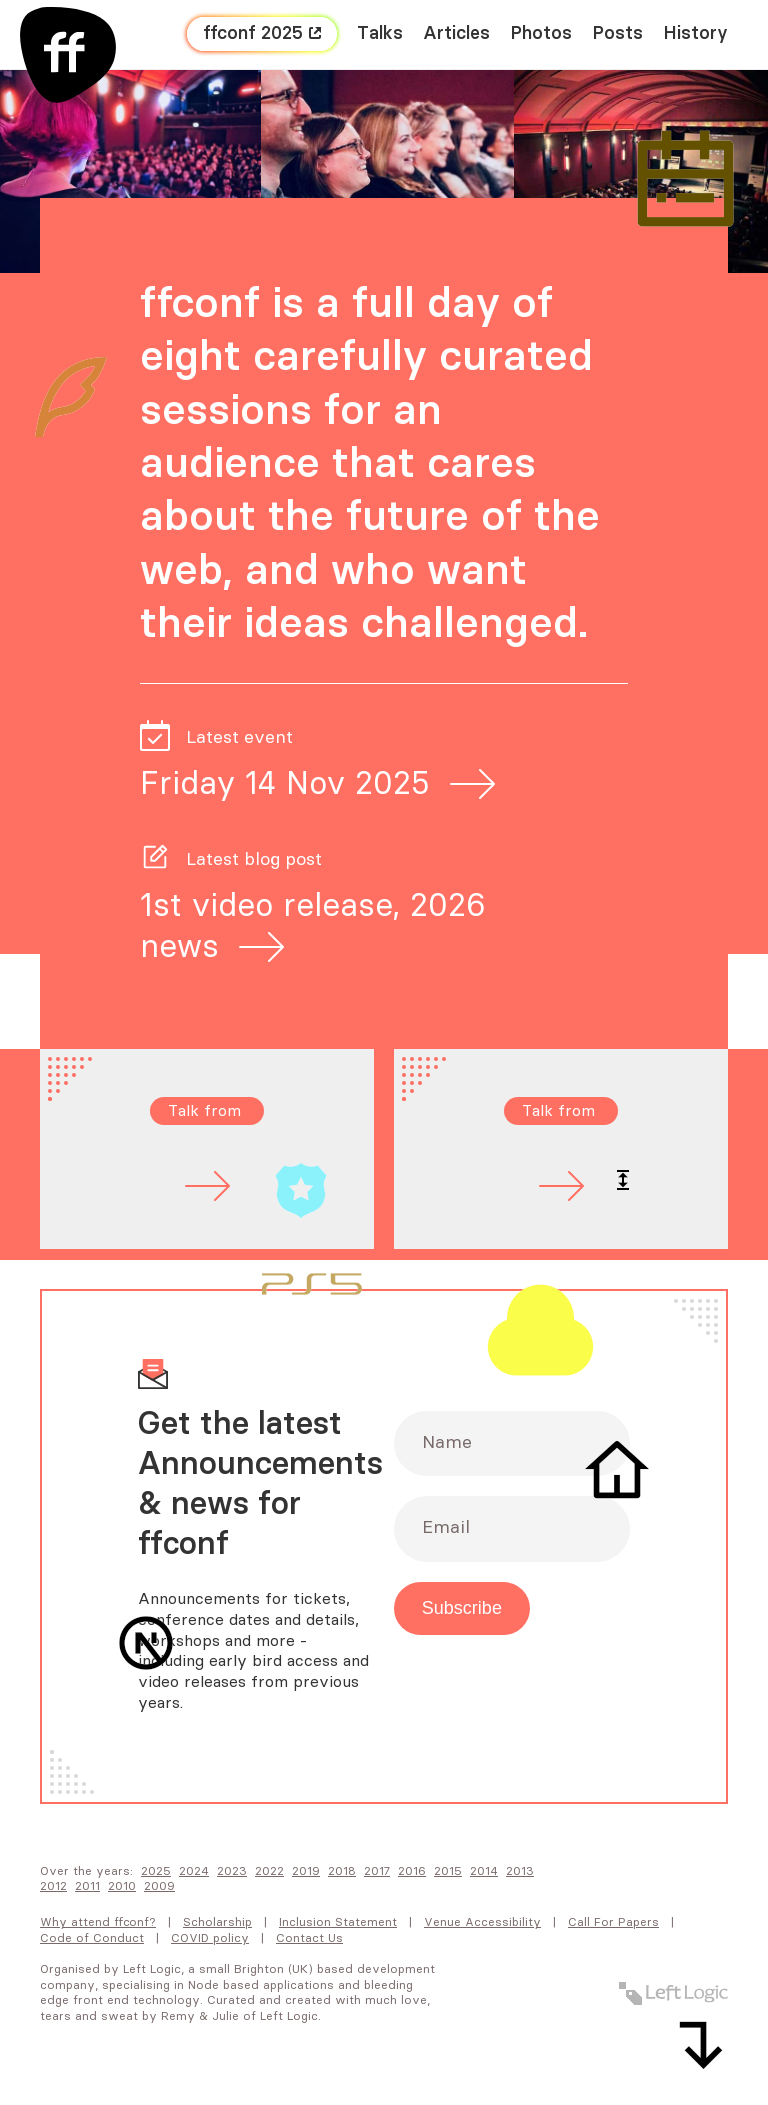 Image resolution: width=768 pixels, height=2105 pixels. What do you see at coordinates (301, 1190) in the screenshot?
I see `indicates law enforcement or security-related content` at bounding box center [301, 1190].